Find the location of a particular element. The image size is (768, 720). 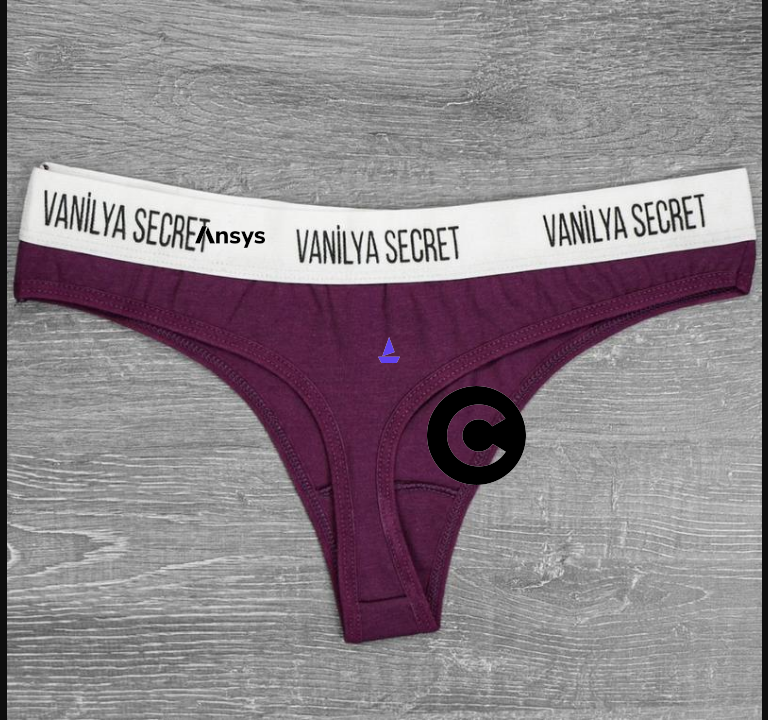

boat brand logo is located at coordinates (389, 350).